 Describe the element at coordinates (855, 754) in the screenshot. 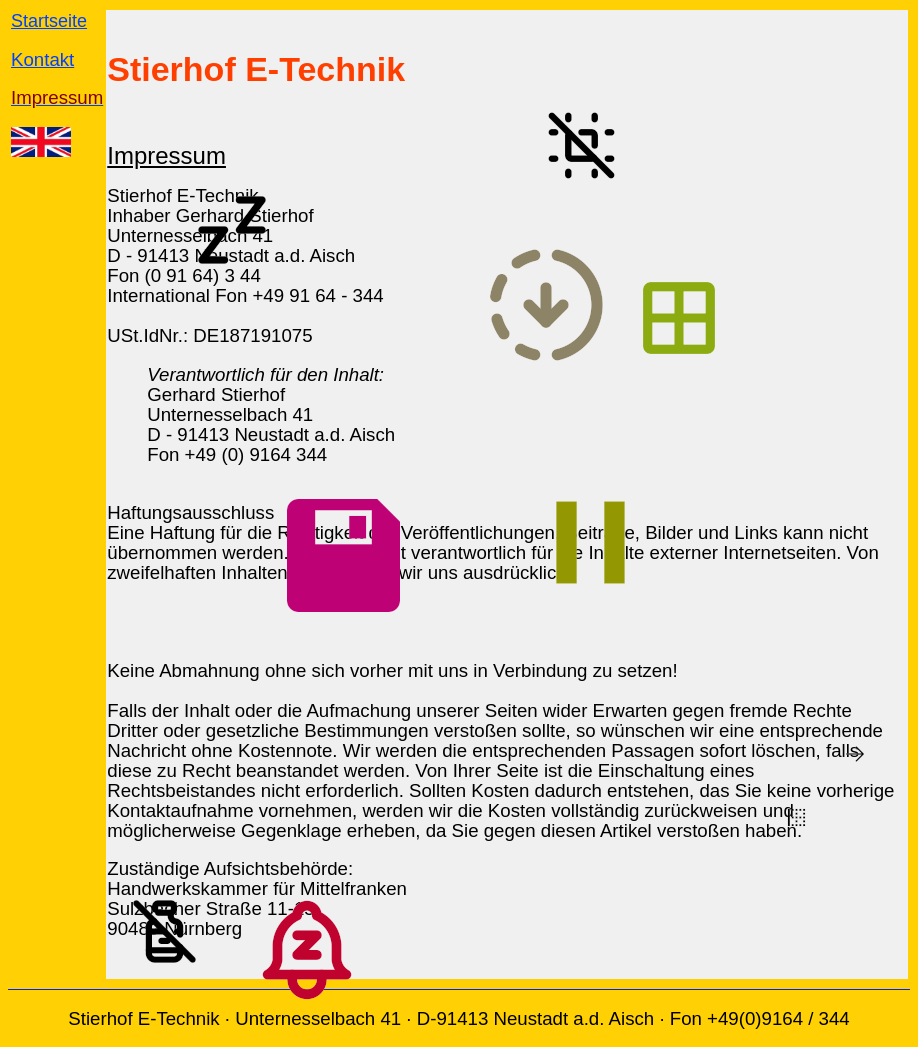

I see `navigate to the next item or page` at that location.